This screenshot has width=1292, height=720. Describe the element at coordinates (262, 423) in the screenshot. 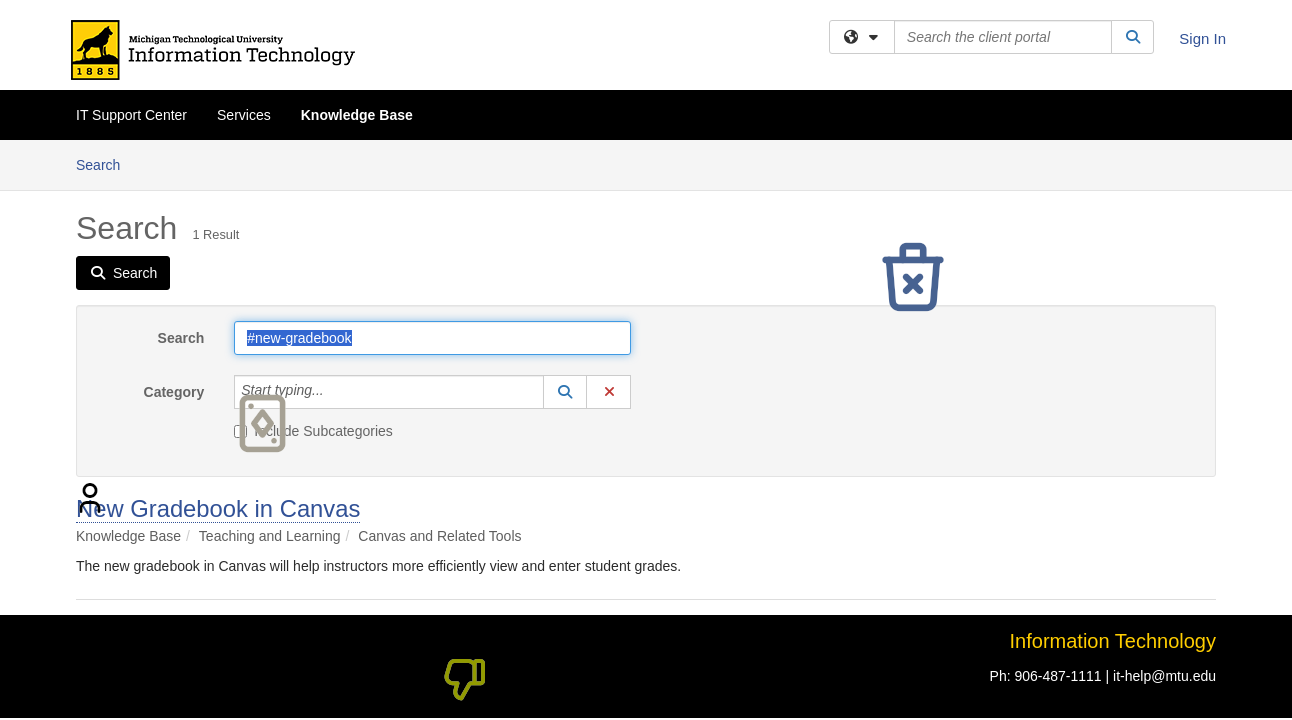

I see `open card game or play cards` at that location.